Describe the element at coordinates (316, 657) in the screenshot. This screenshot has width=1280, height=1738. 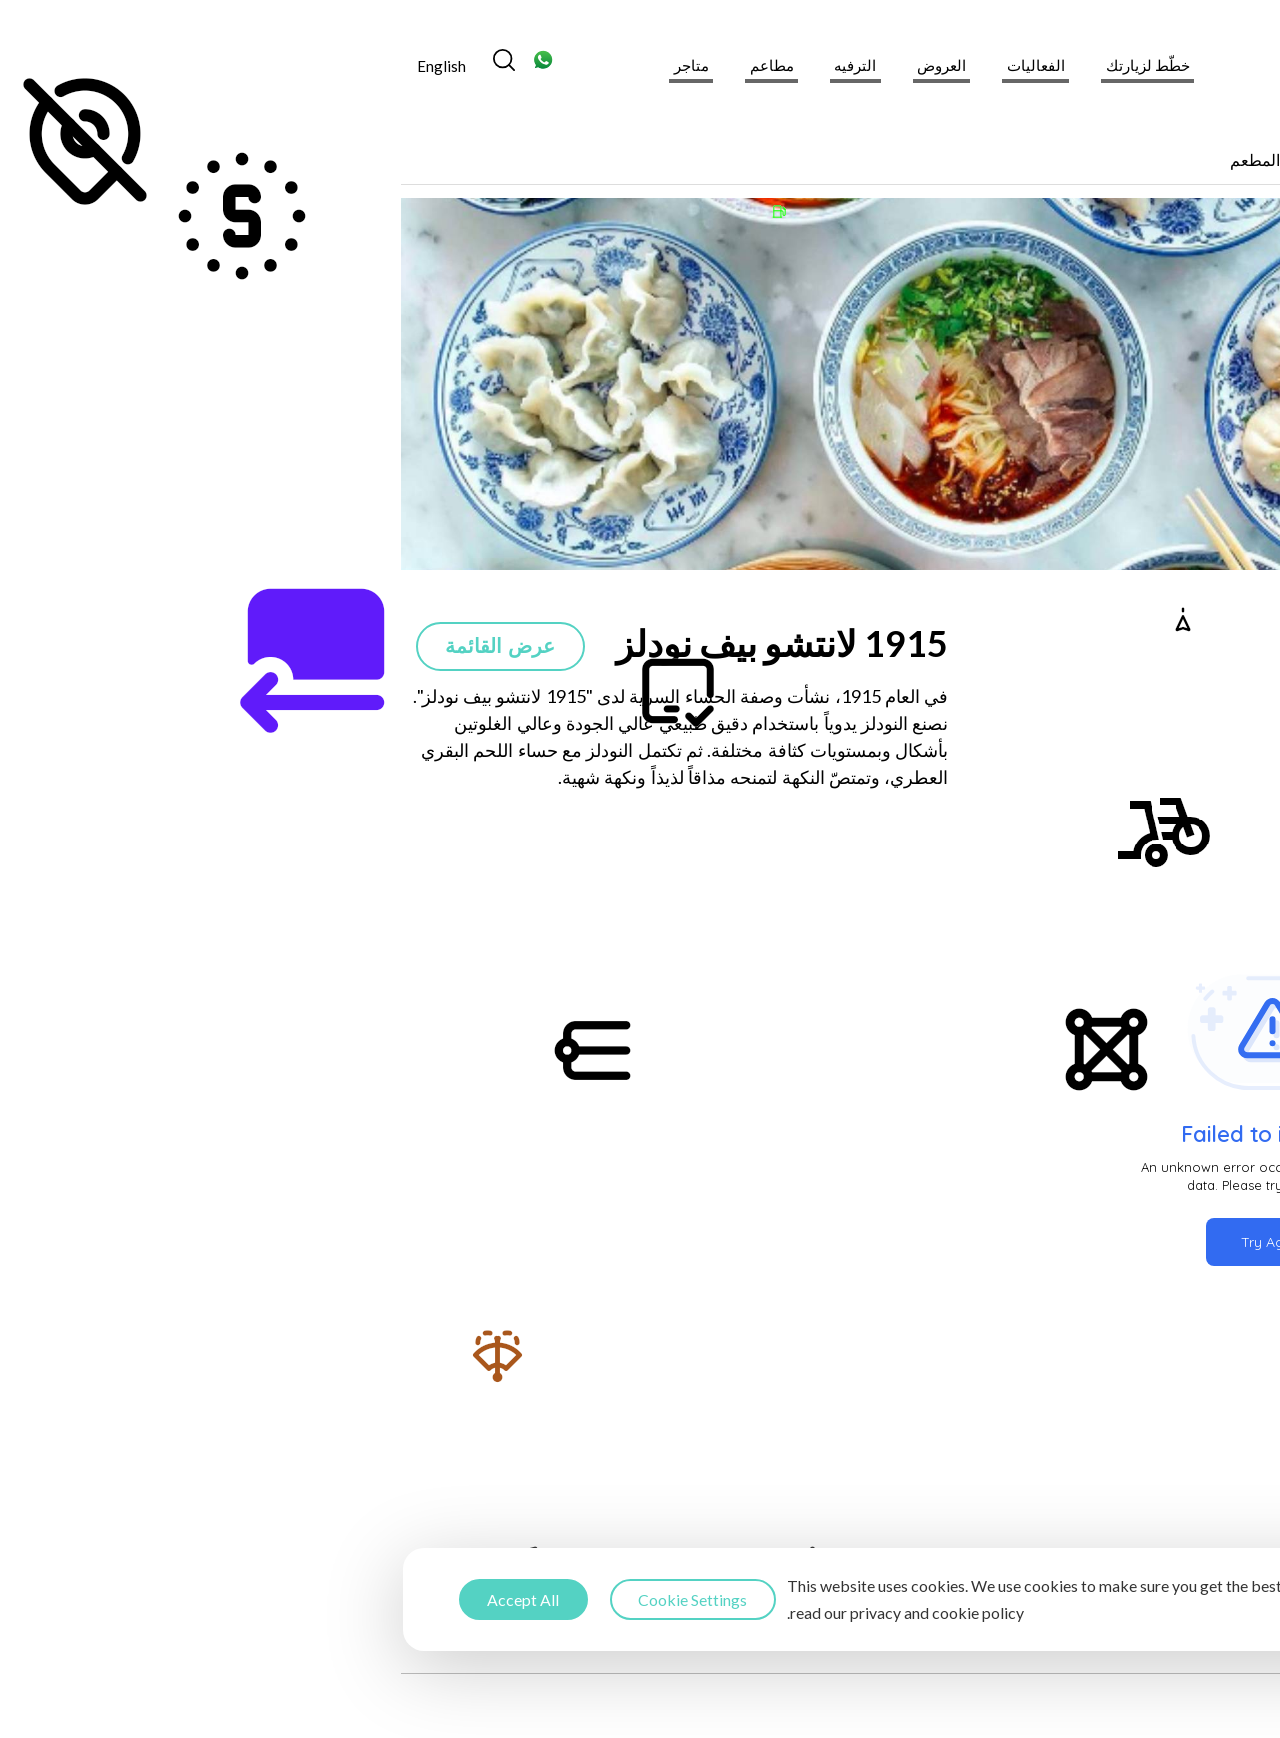
I see `auto-fit content to the left edge` at that location.